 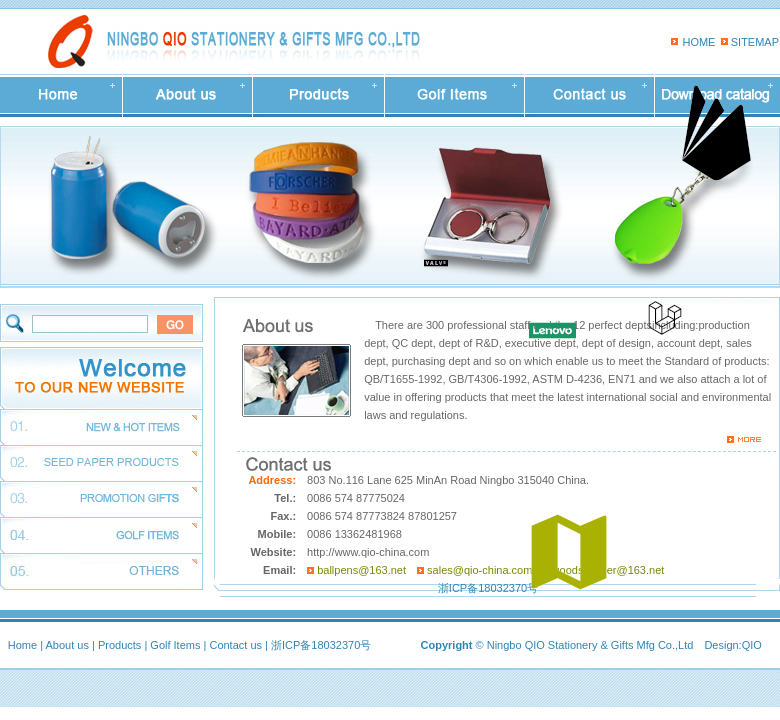 What do you see at coordinates (569, 552) in the screenshot?
I see `open map view` at bounding box center [569, 552].